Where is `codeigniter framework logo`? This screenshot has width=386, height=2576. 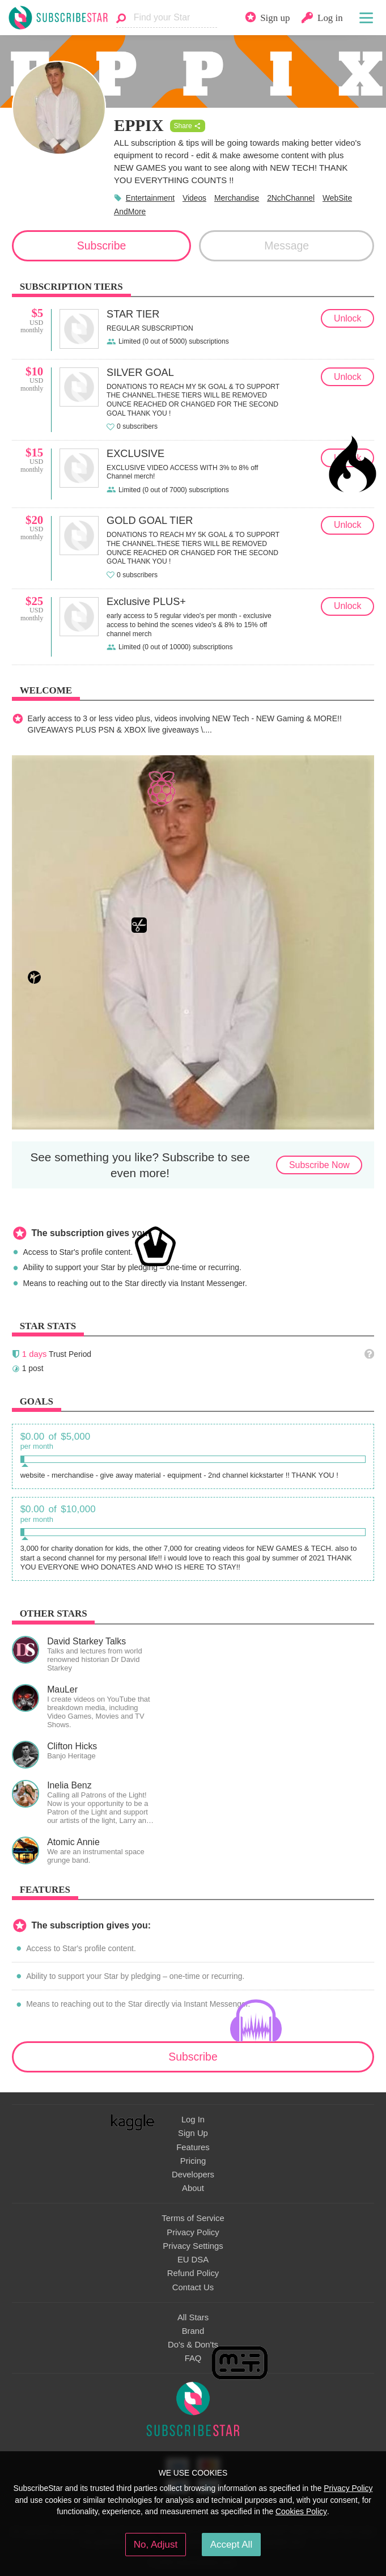
codeigniter framework logo is located at coordinates (353, 464).